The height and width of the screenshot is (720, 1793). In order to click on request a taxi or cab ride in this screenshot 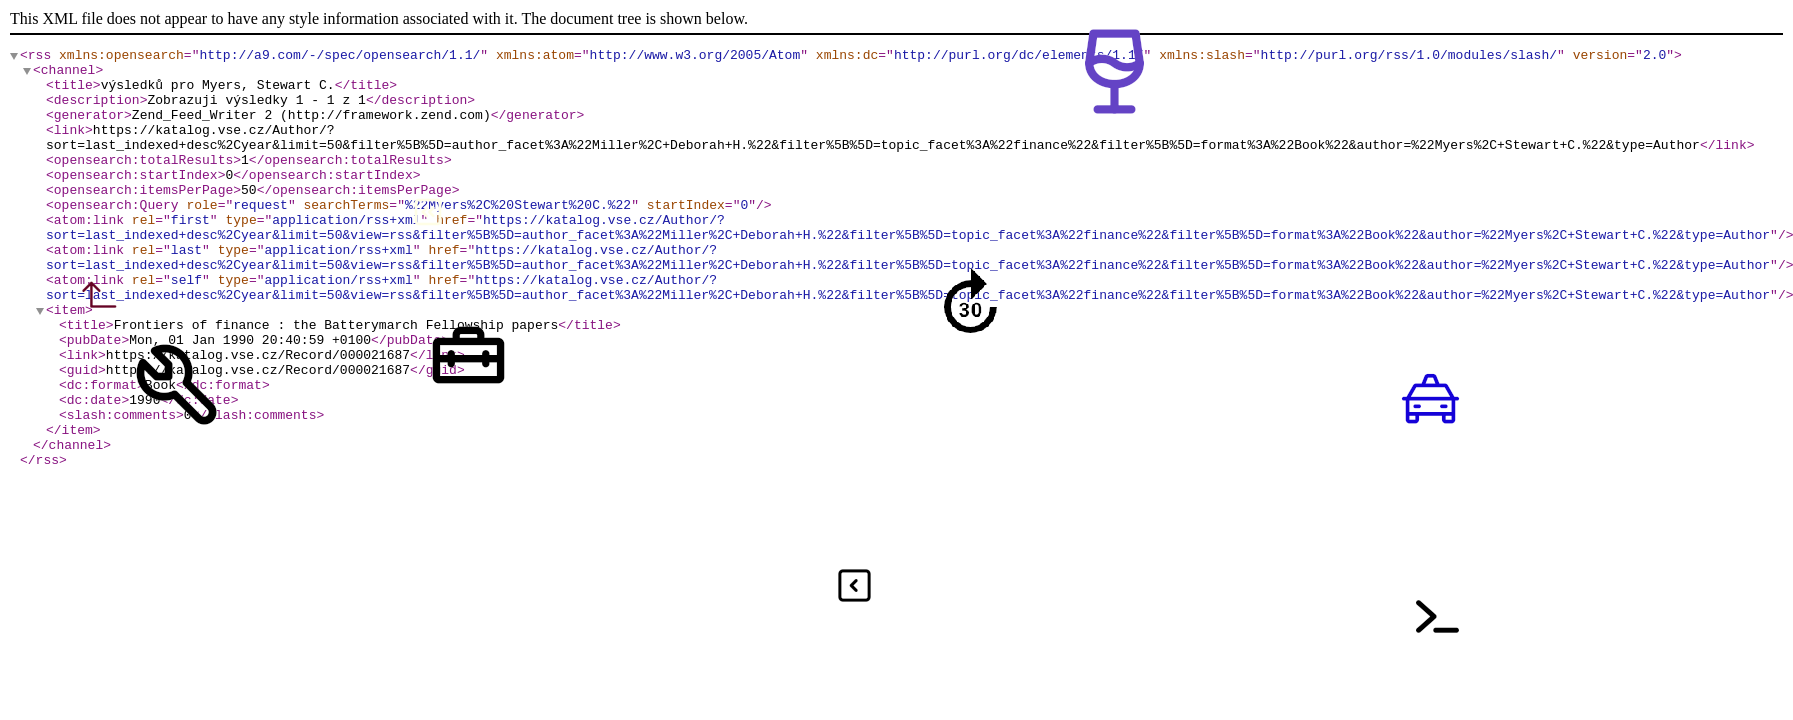, I will do `click(1430, 402)`.